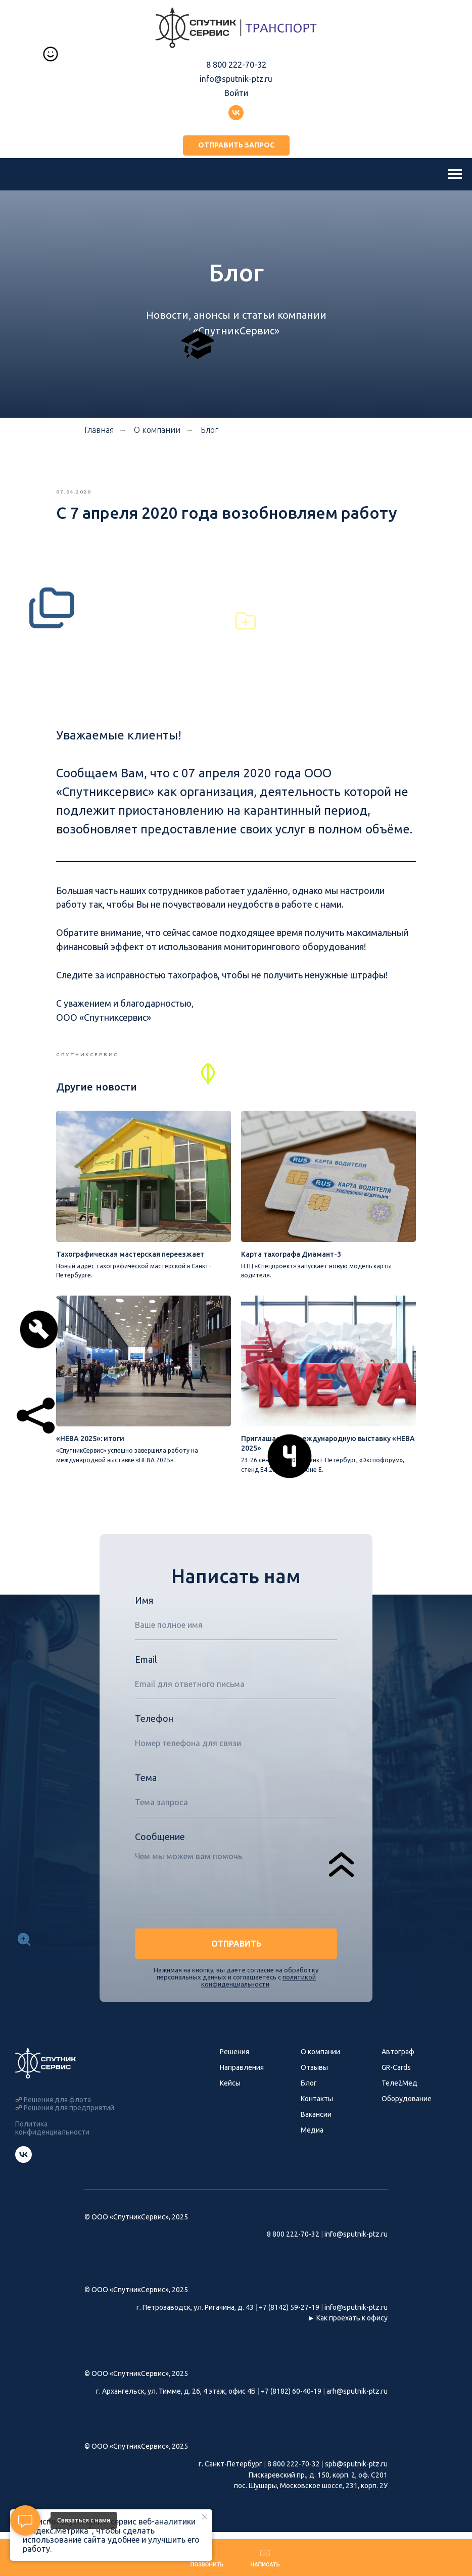 The height and width of the screenshot is (2576, 472). What do you see at coordinates (198, 344) in the screenshot?
I see `access education or learning features` at bounding box center [198, 344].